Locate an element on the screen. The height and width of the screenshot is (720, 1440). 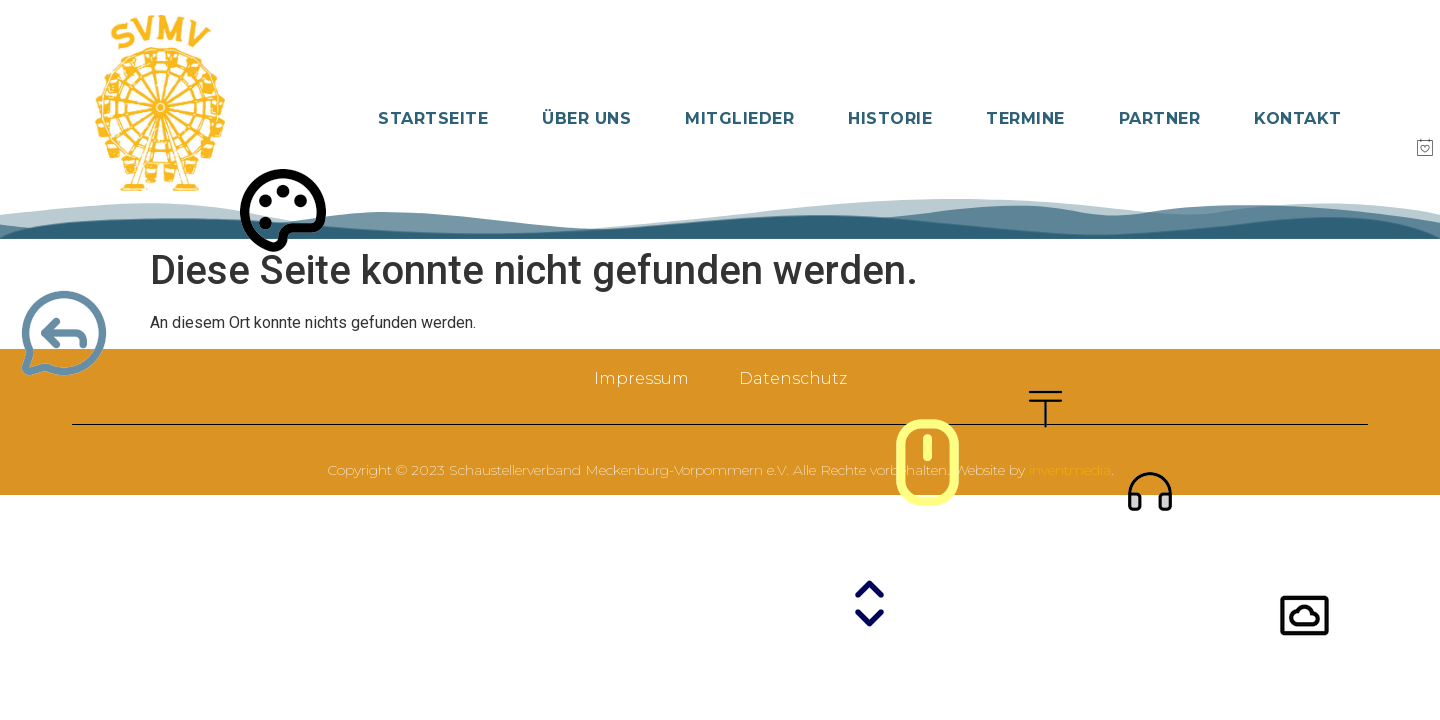
access color or theme settings is located at coordinates (283, 212).